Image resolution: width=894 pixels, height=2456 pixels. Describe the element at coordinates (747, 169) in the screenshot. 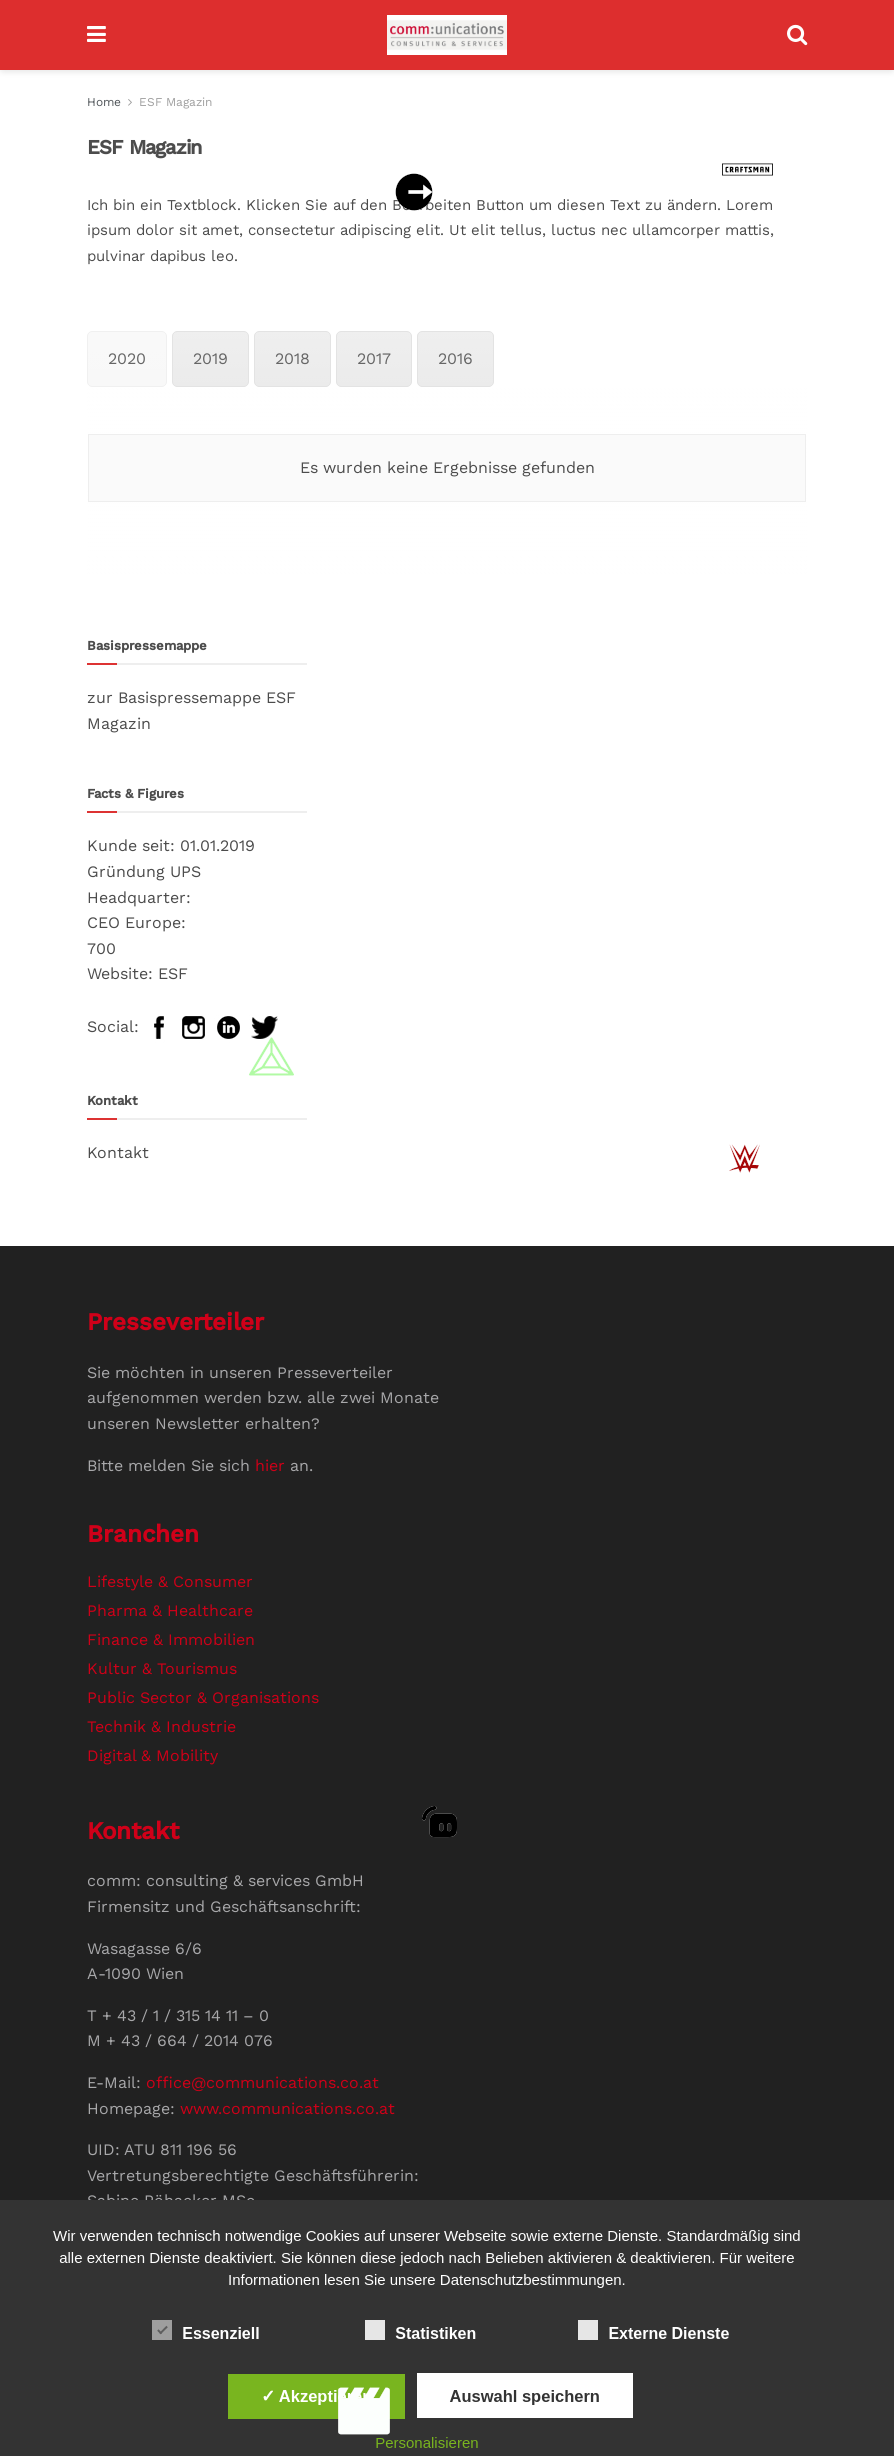

I see `craftsman brand logo` at that location.